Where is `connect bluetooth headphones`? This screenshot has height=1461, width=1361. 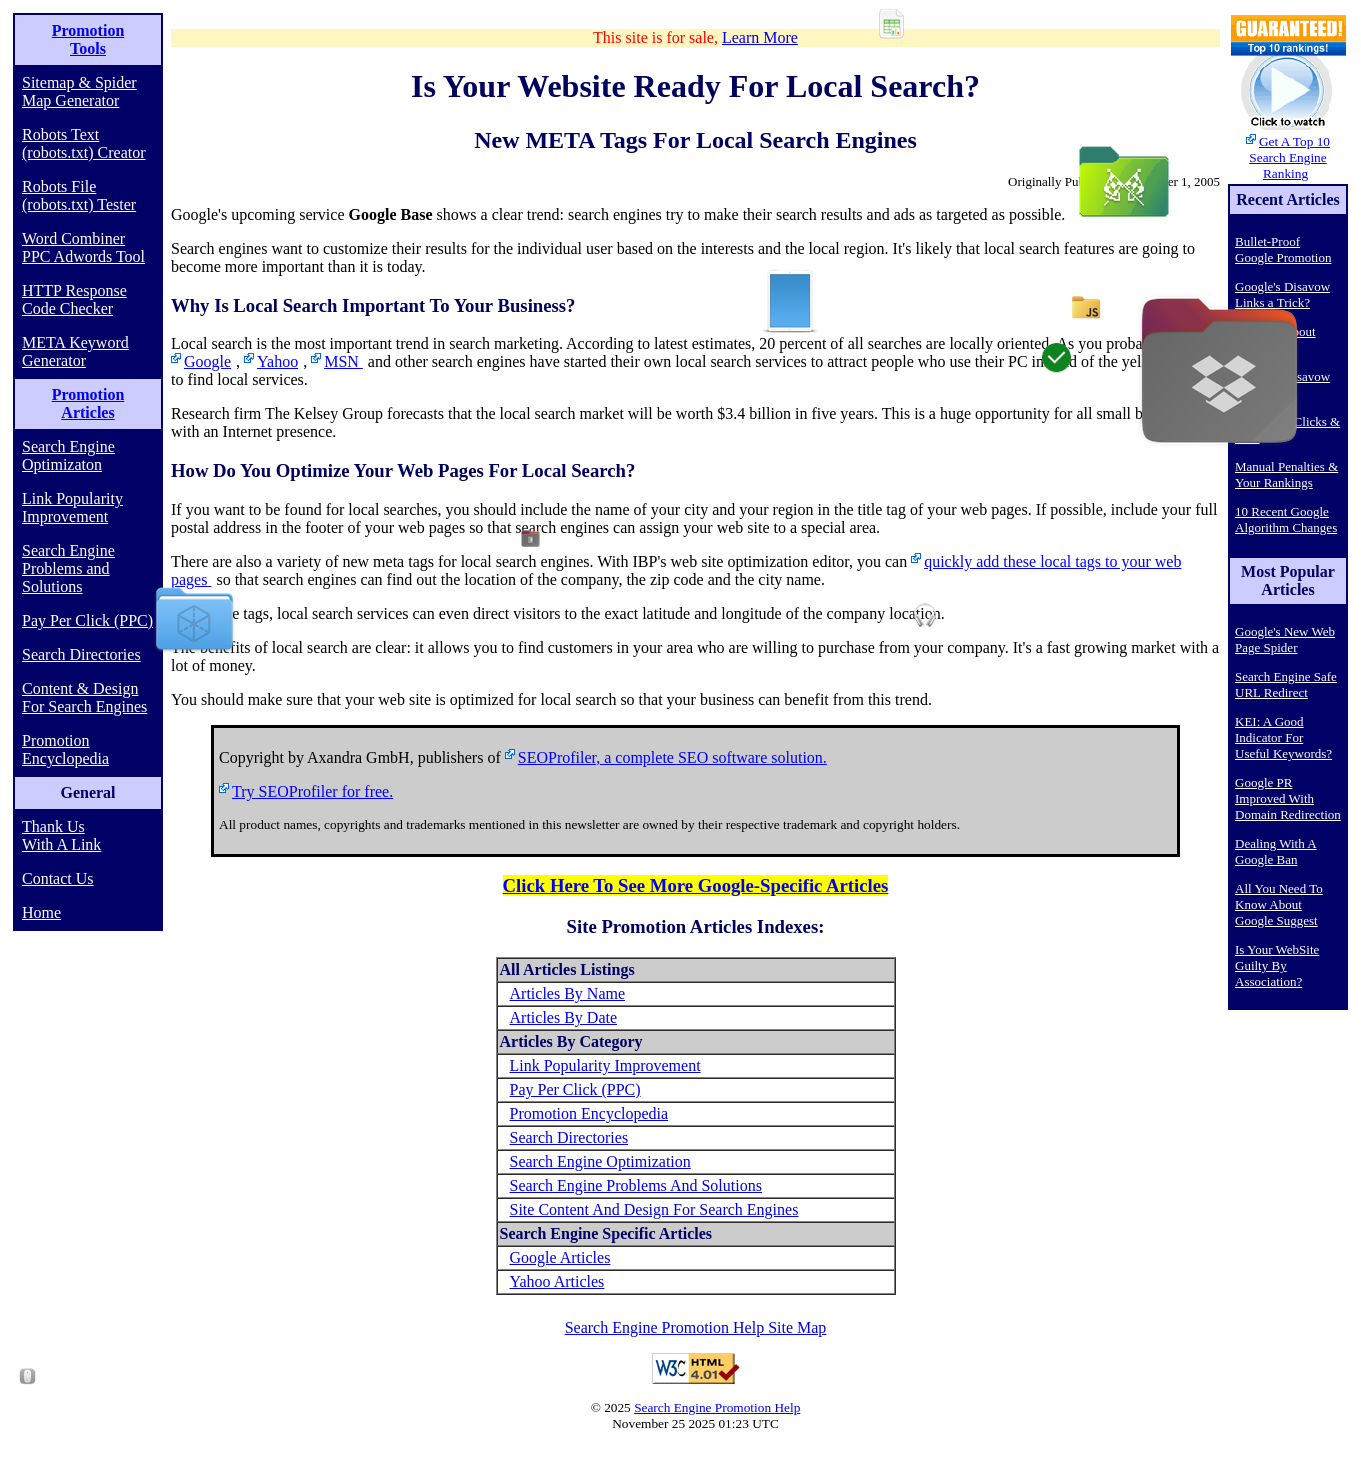 connect bluetooth headphones is located at coordinates (925, 615).